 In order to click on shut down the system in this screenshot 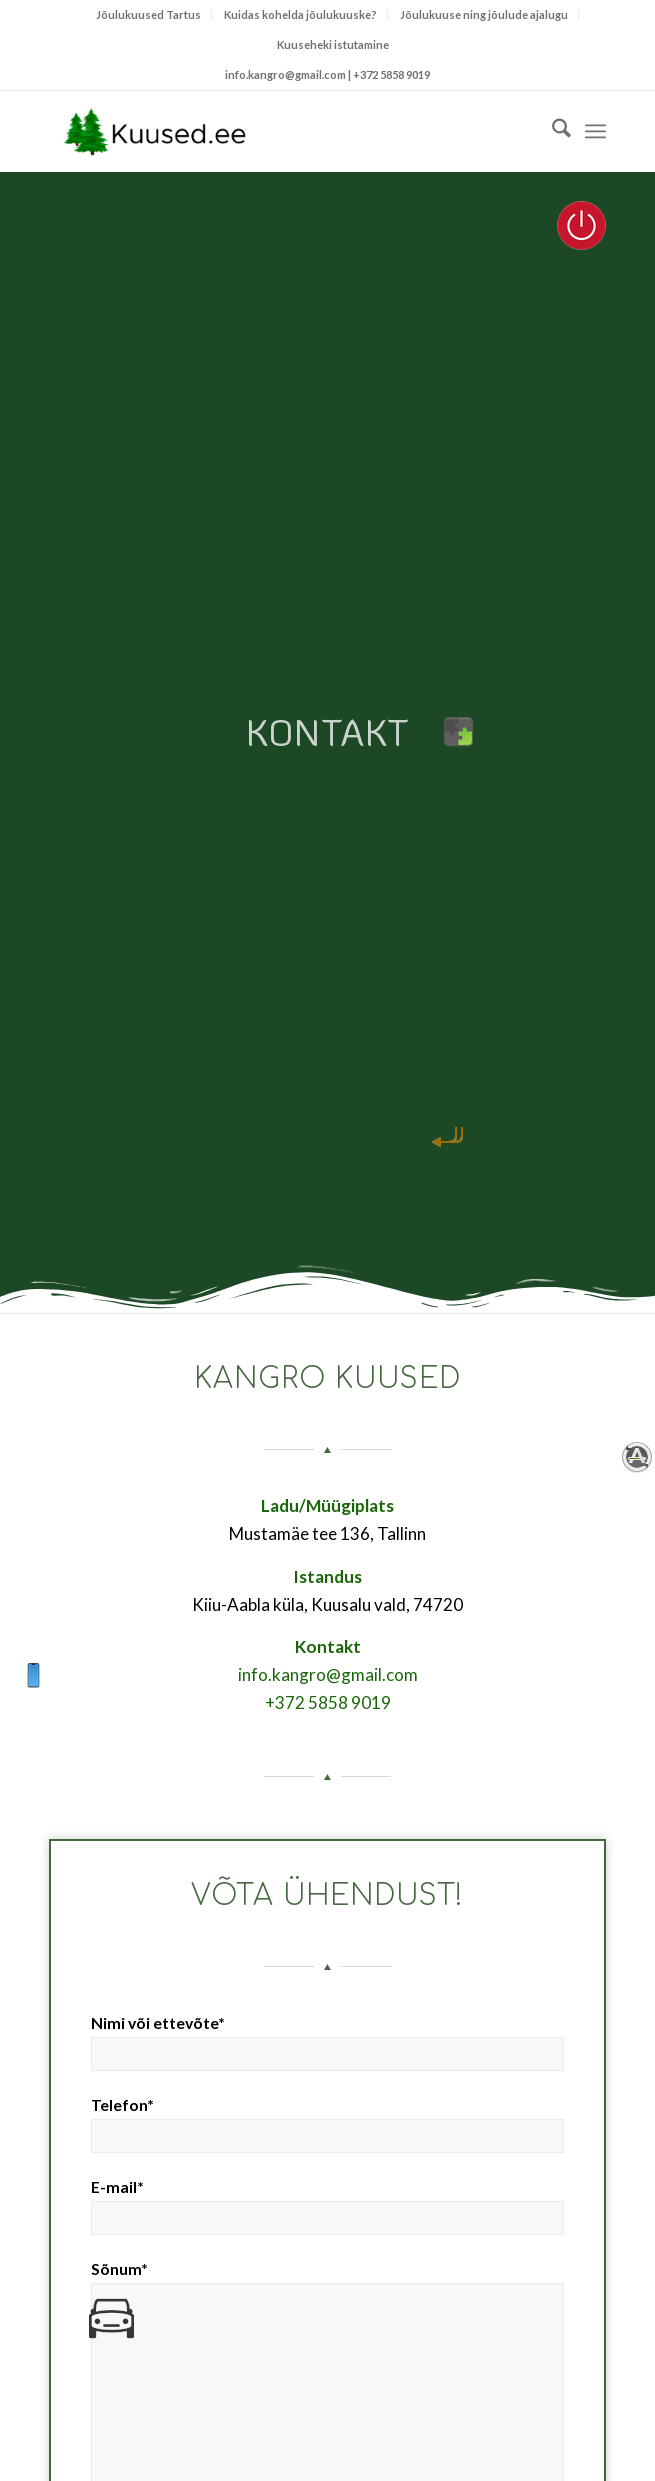, I will do `click(581, 225)`.